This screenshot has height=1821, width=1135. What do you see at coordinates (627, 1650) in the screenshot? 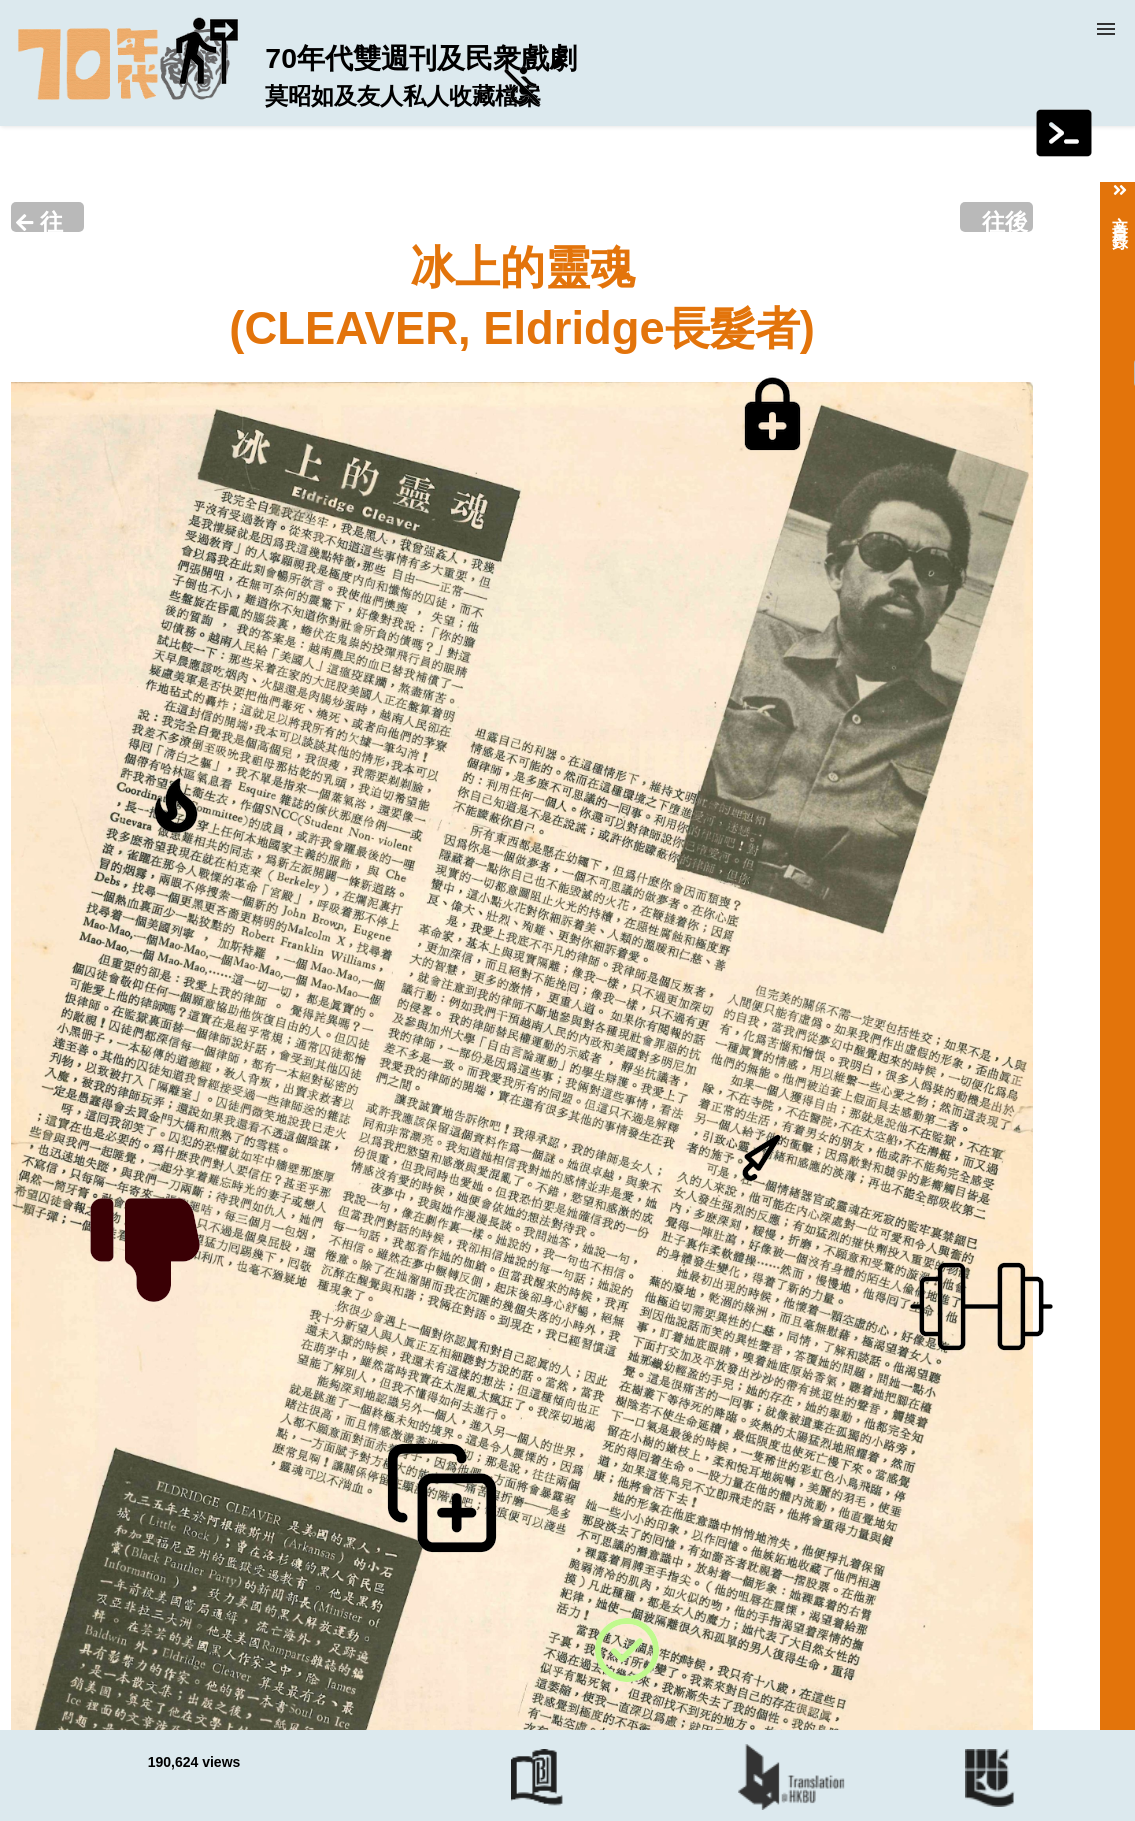
I see `indicates a completed or successful action` at bounding box center [627, 1650].